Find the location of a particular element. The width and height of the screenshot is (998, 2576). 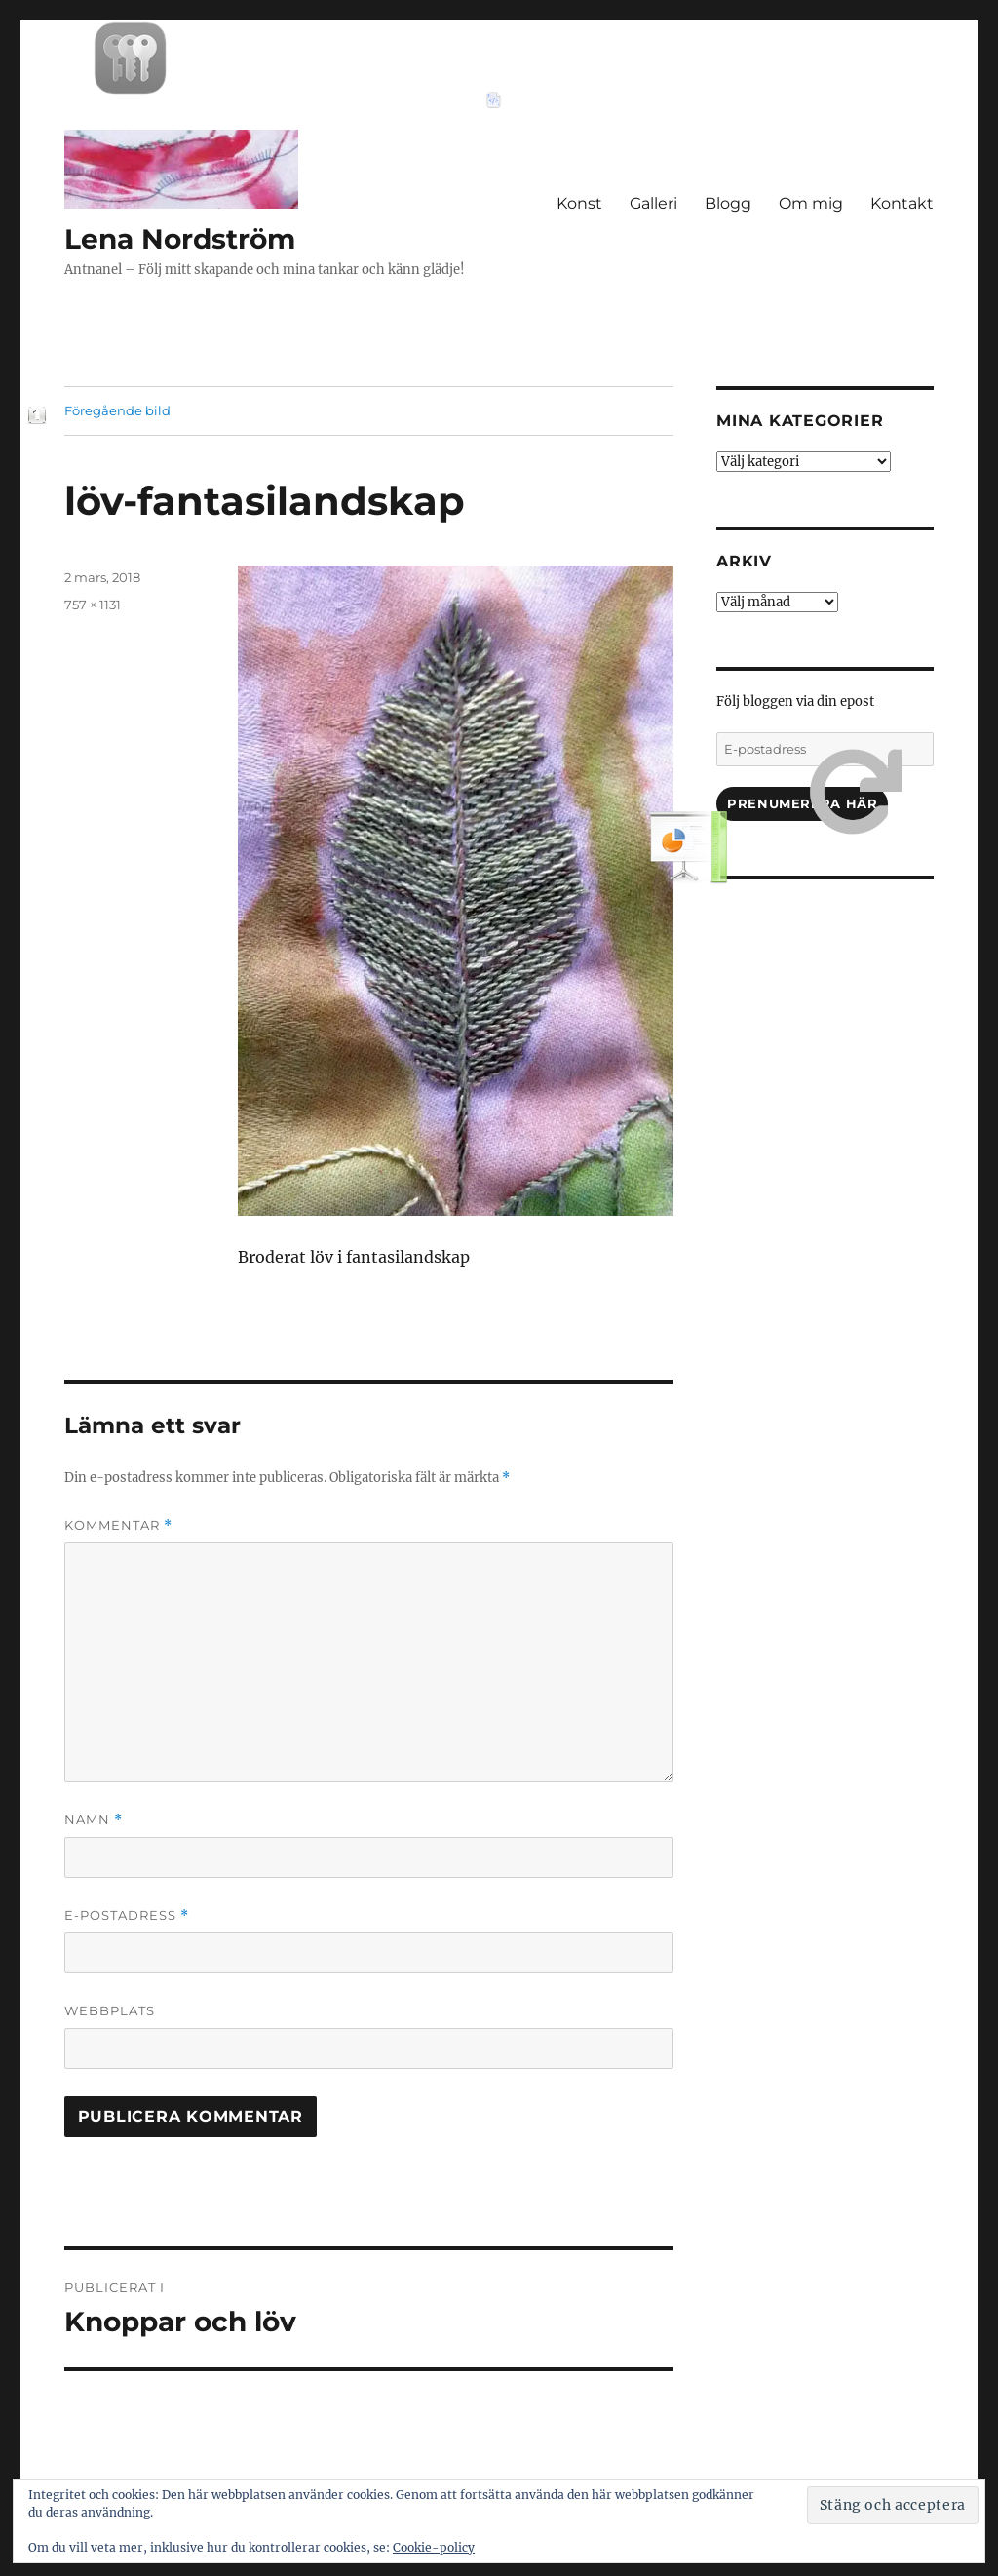

presentation template file type is located at coordinates (687, 844).